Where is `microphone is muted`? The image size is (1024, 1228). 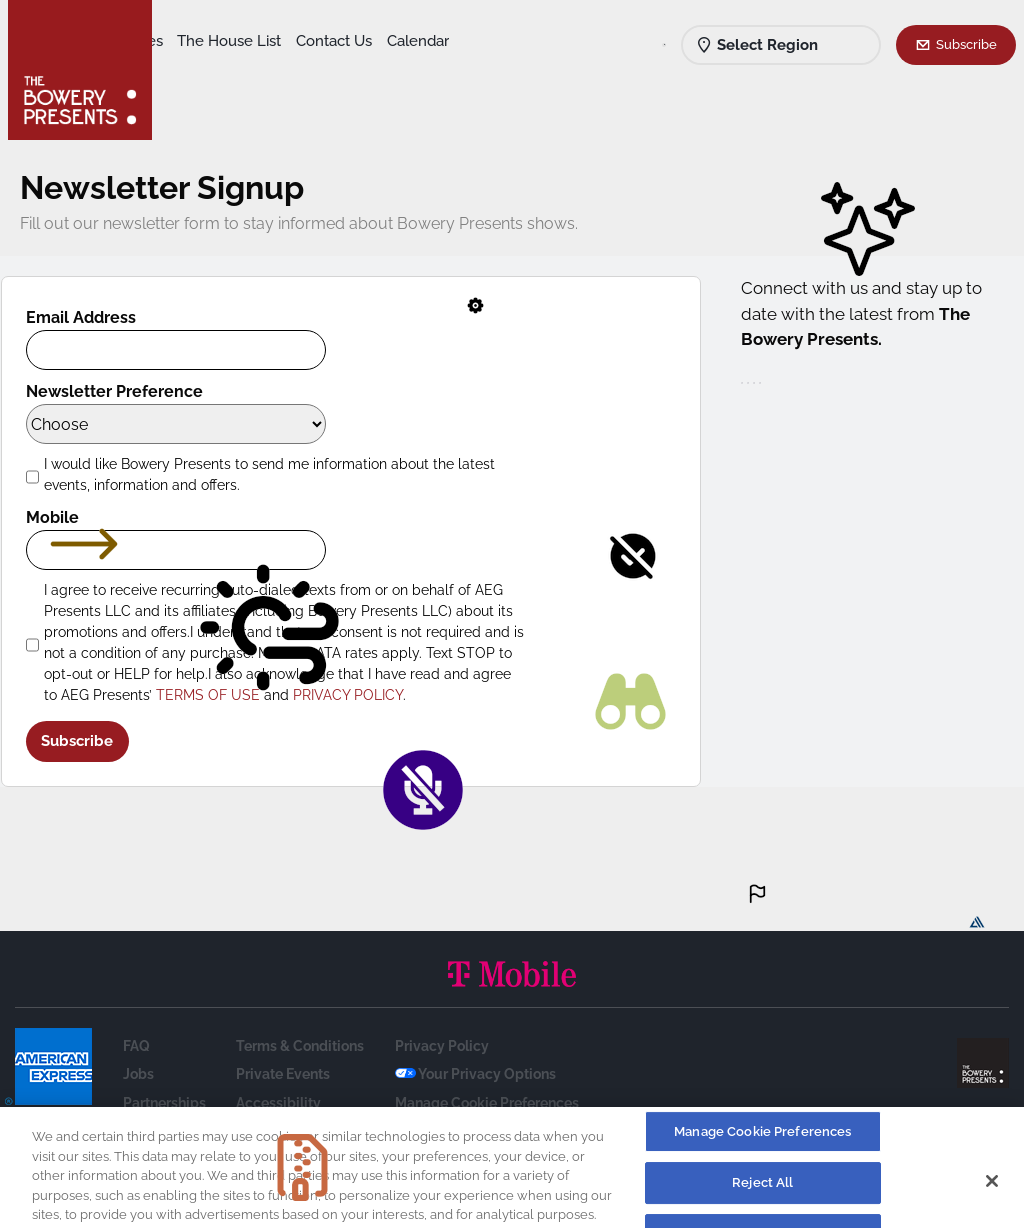
microphone is muted is located at coordinates (423, 790).